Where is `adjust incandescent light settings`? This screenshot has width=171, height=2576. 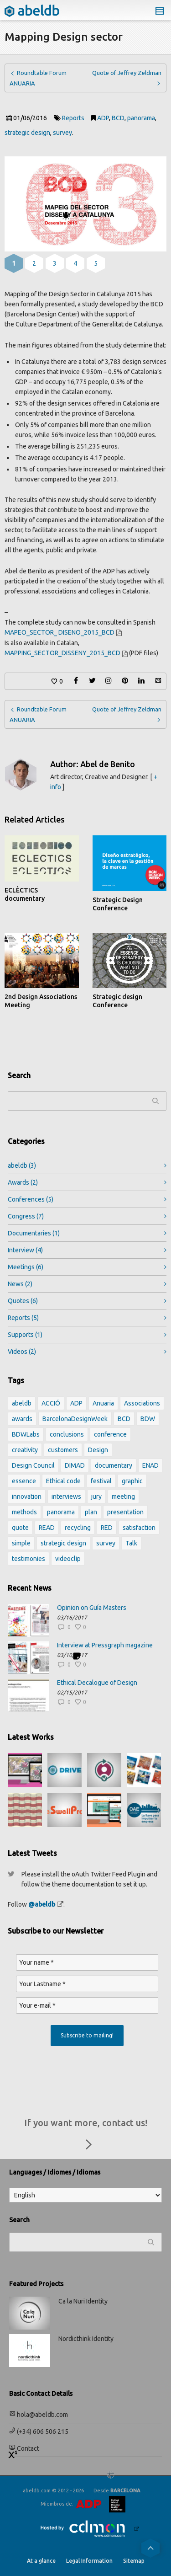
adjust incandescent light settings is located at coordinates (66, 216).